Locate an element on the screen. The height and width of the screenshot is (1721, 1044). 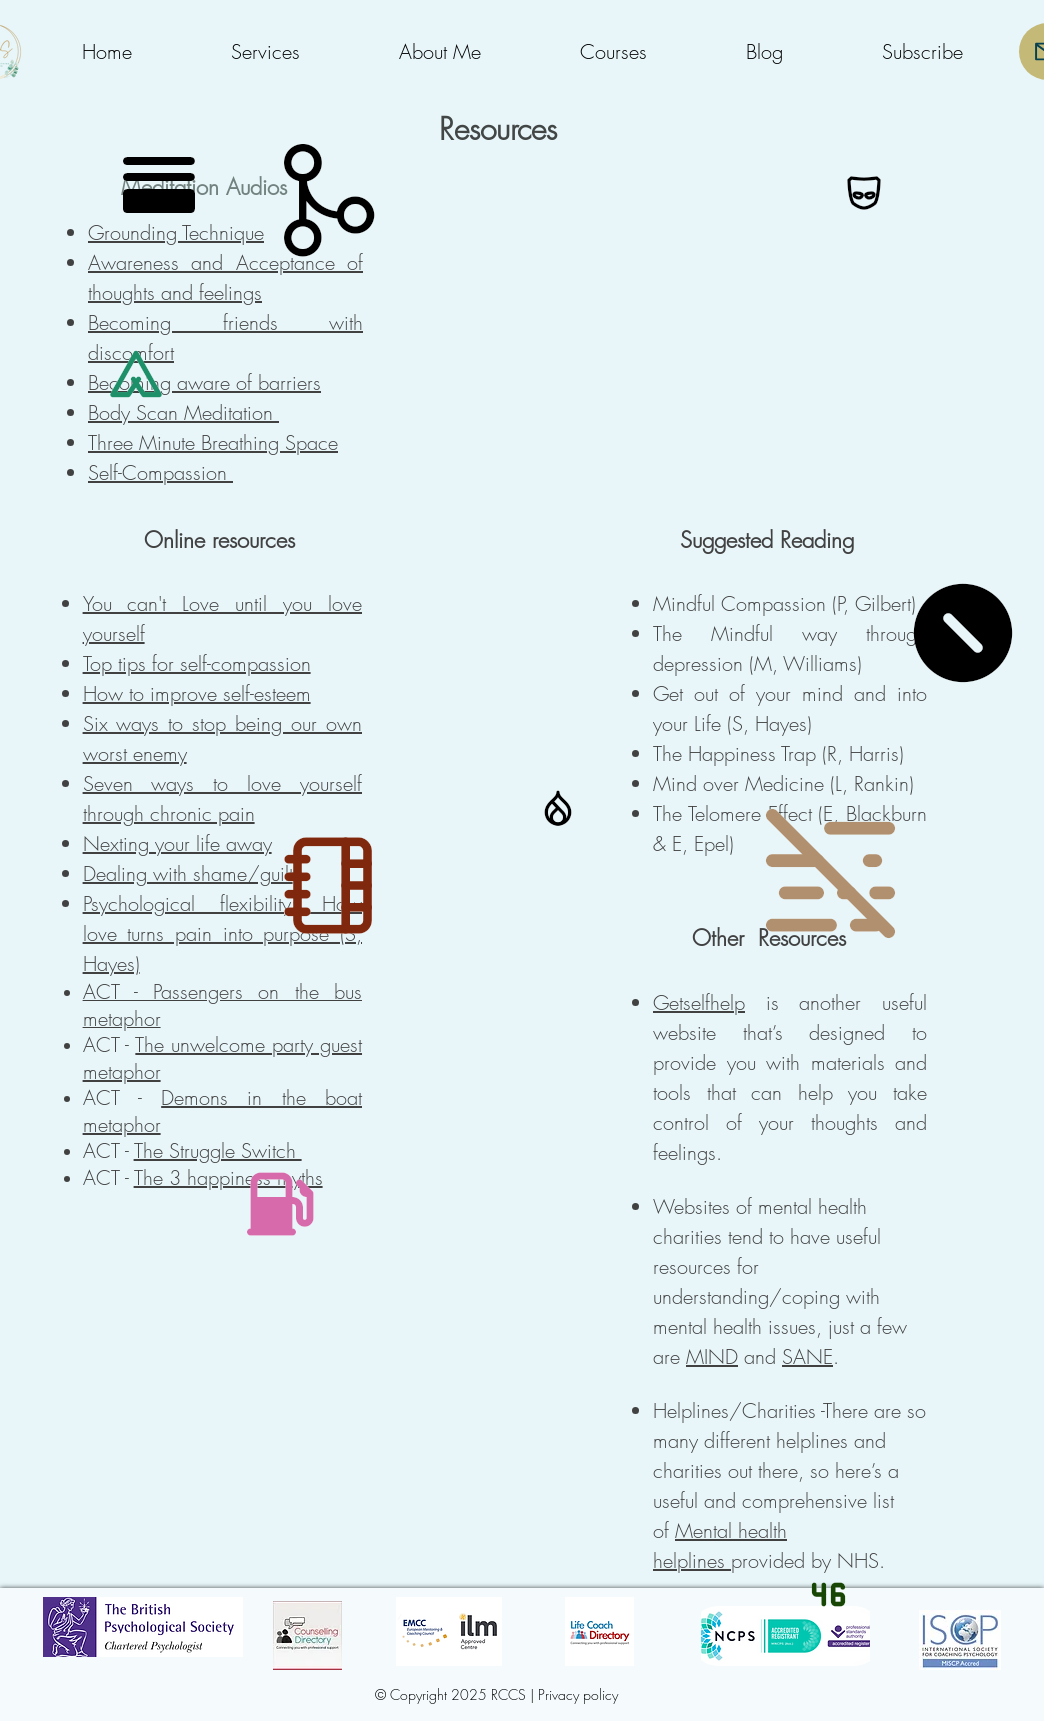
drupal content management system logo is located at coordinates (558, 809).